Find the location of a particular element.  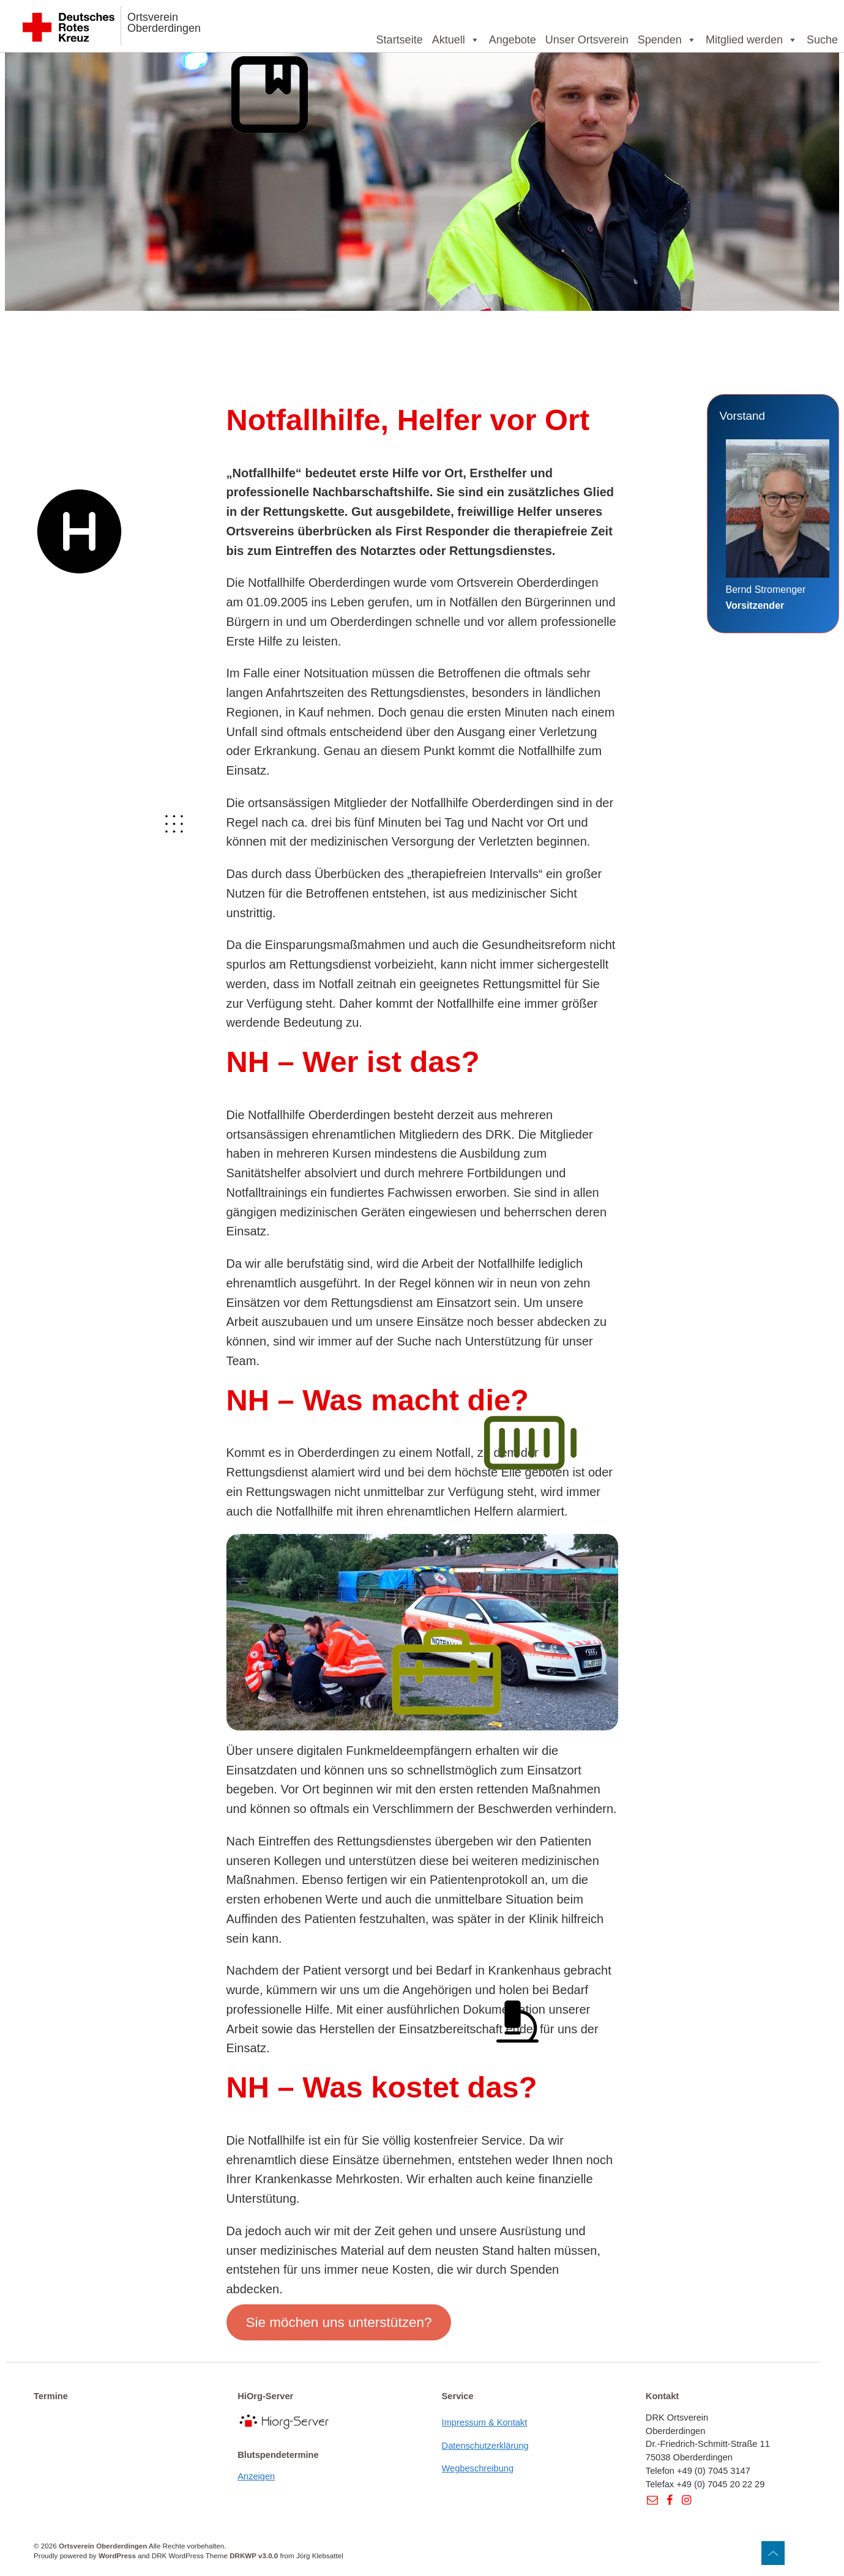

view photo album is located at coordinates (269, 94).